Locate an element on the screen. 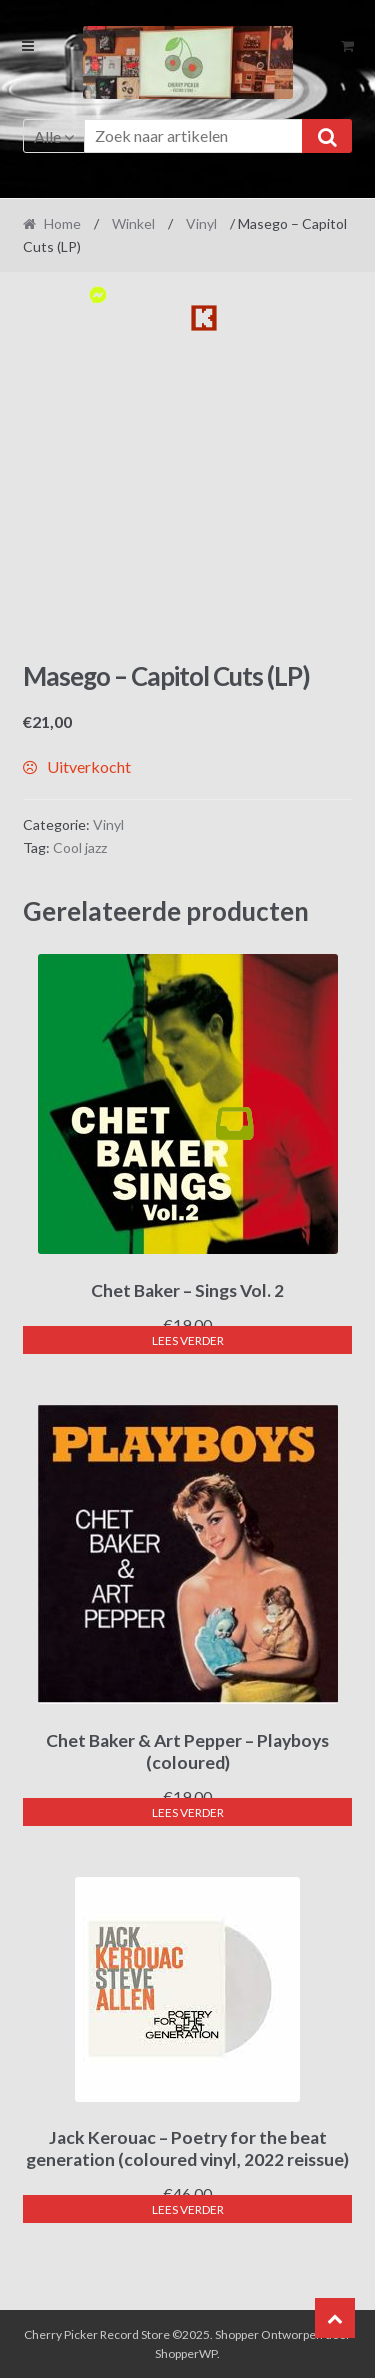 The image size is (375, 2378). open Facebook Messenger is located at coordinates (98, 295).